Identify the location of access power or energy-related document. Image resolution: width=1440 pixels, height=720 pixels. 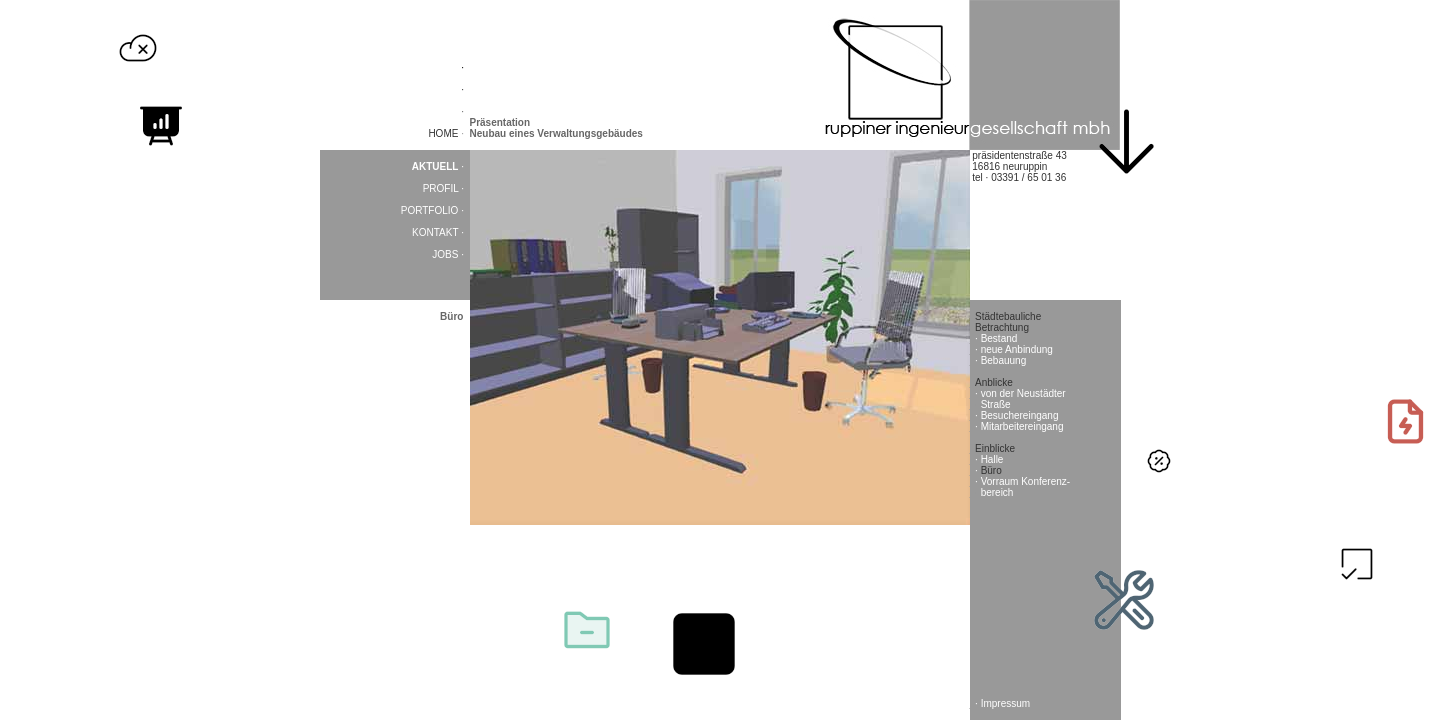
(1405, 421).